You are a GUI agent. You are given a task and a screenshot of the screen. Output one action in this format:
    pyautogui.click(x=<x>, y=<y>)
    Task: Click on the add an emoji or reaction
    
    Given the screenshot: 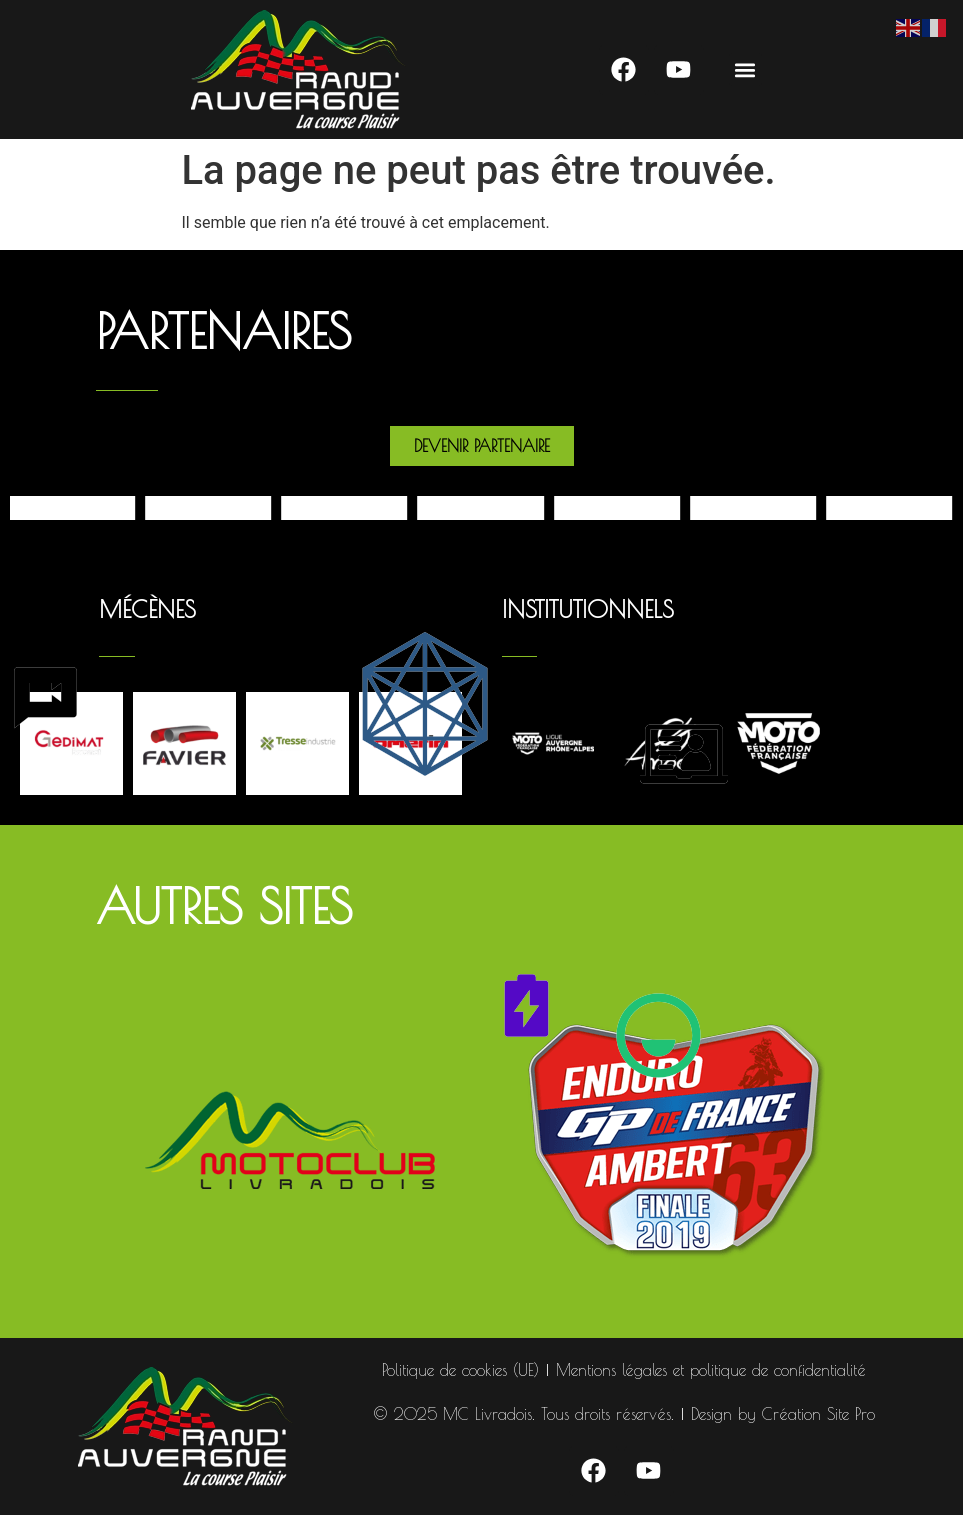 What is the action you would take?
    pyautogui.click(x=658, y=1035)
    